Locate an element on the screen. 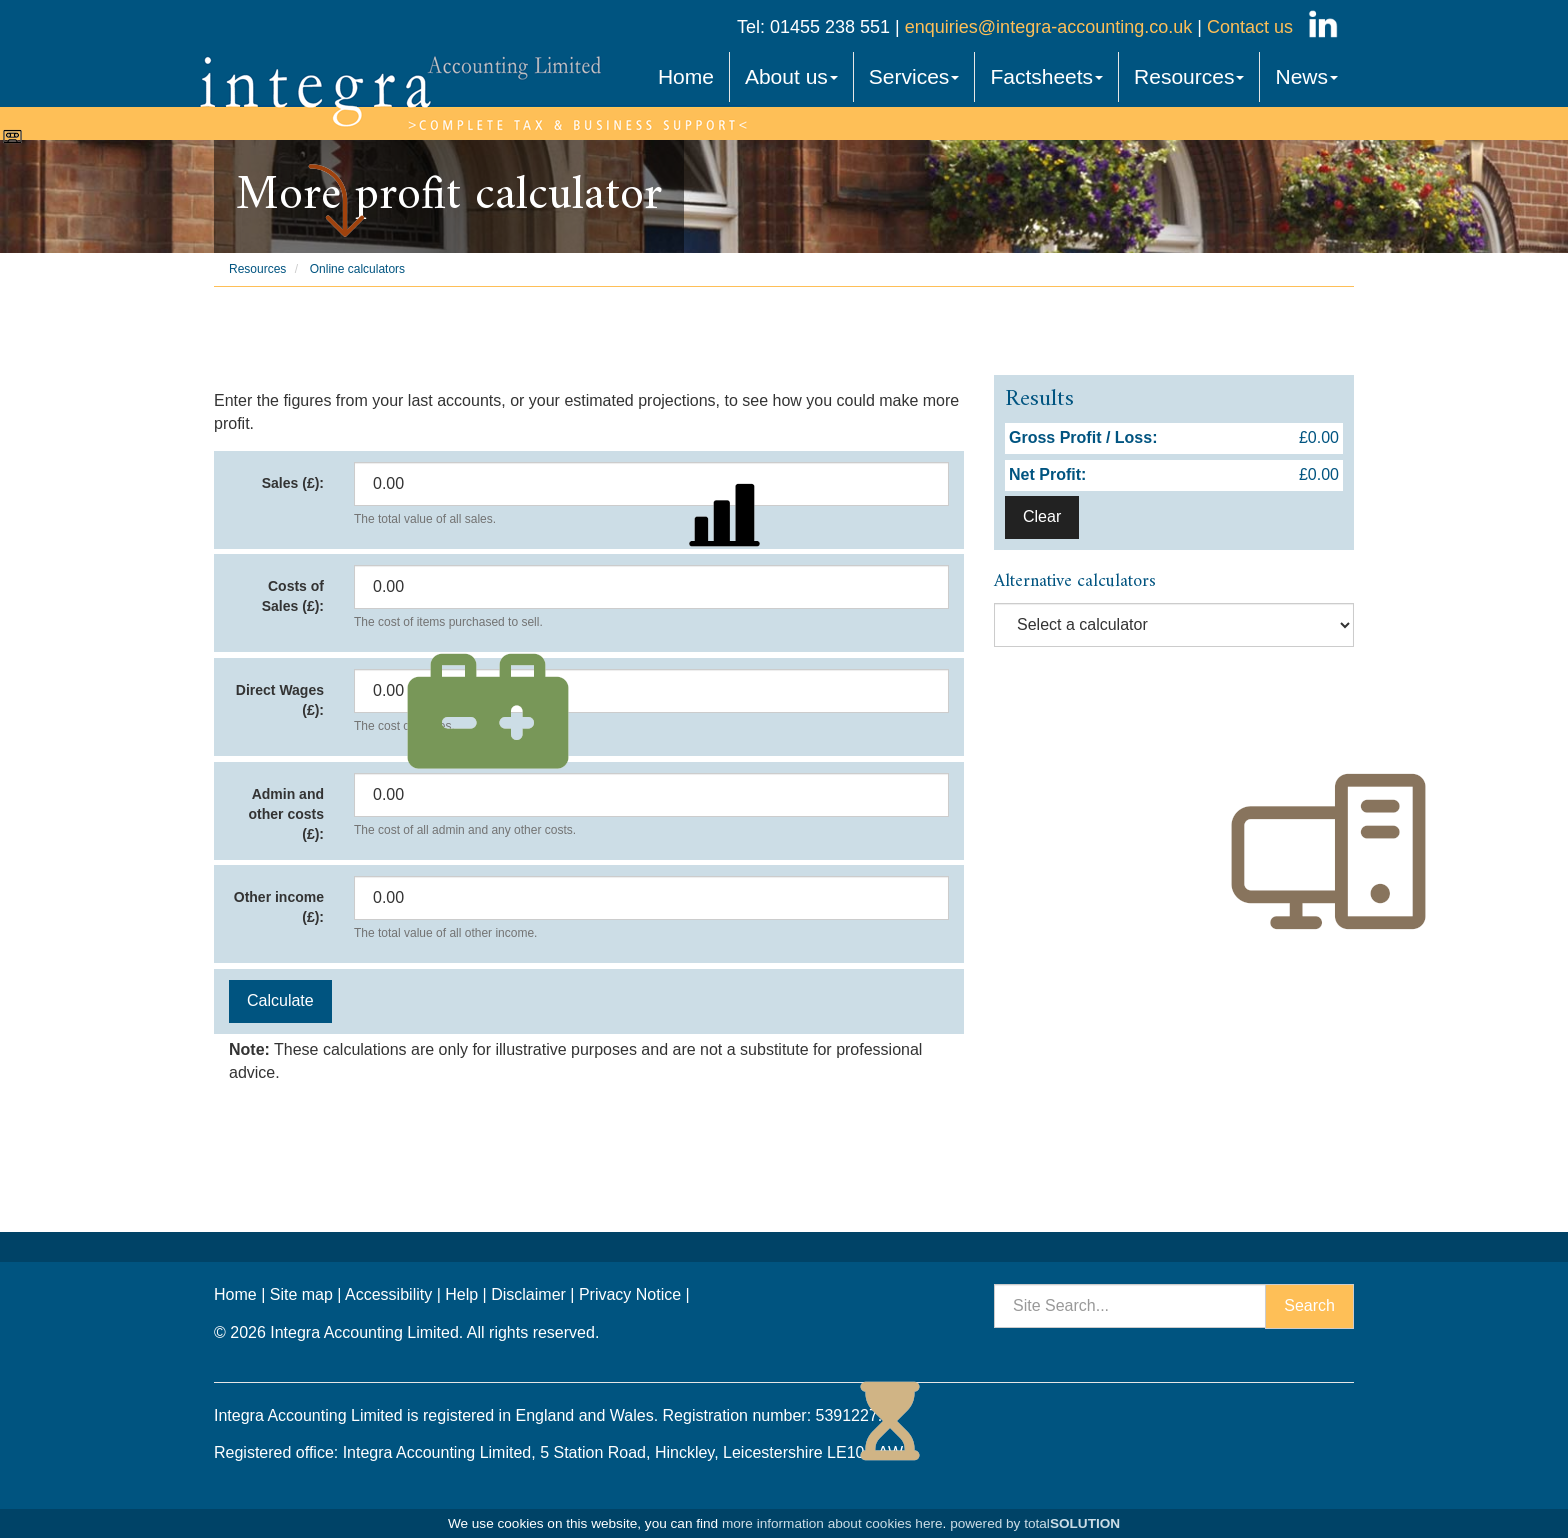 This screenshot has height=1538, width=1568. view analytics or statistics is located at coordinates (724, 516).